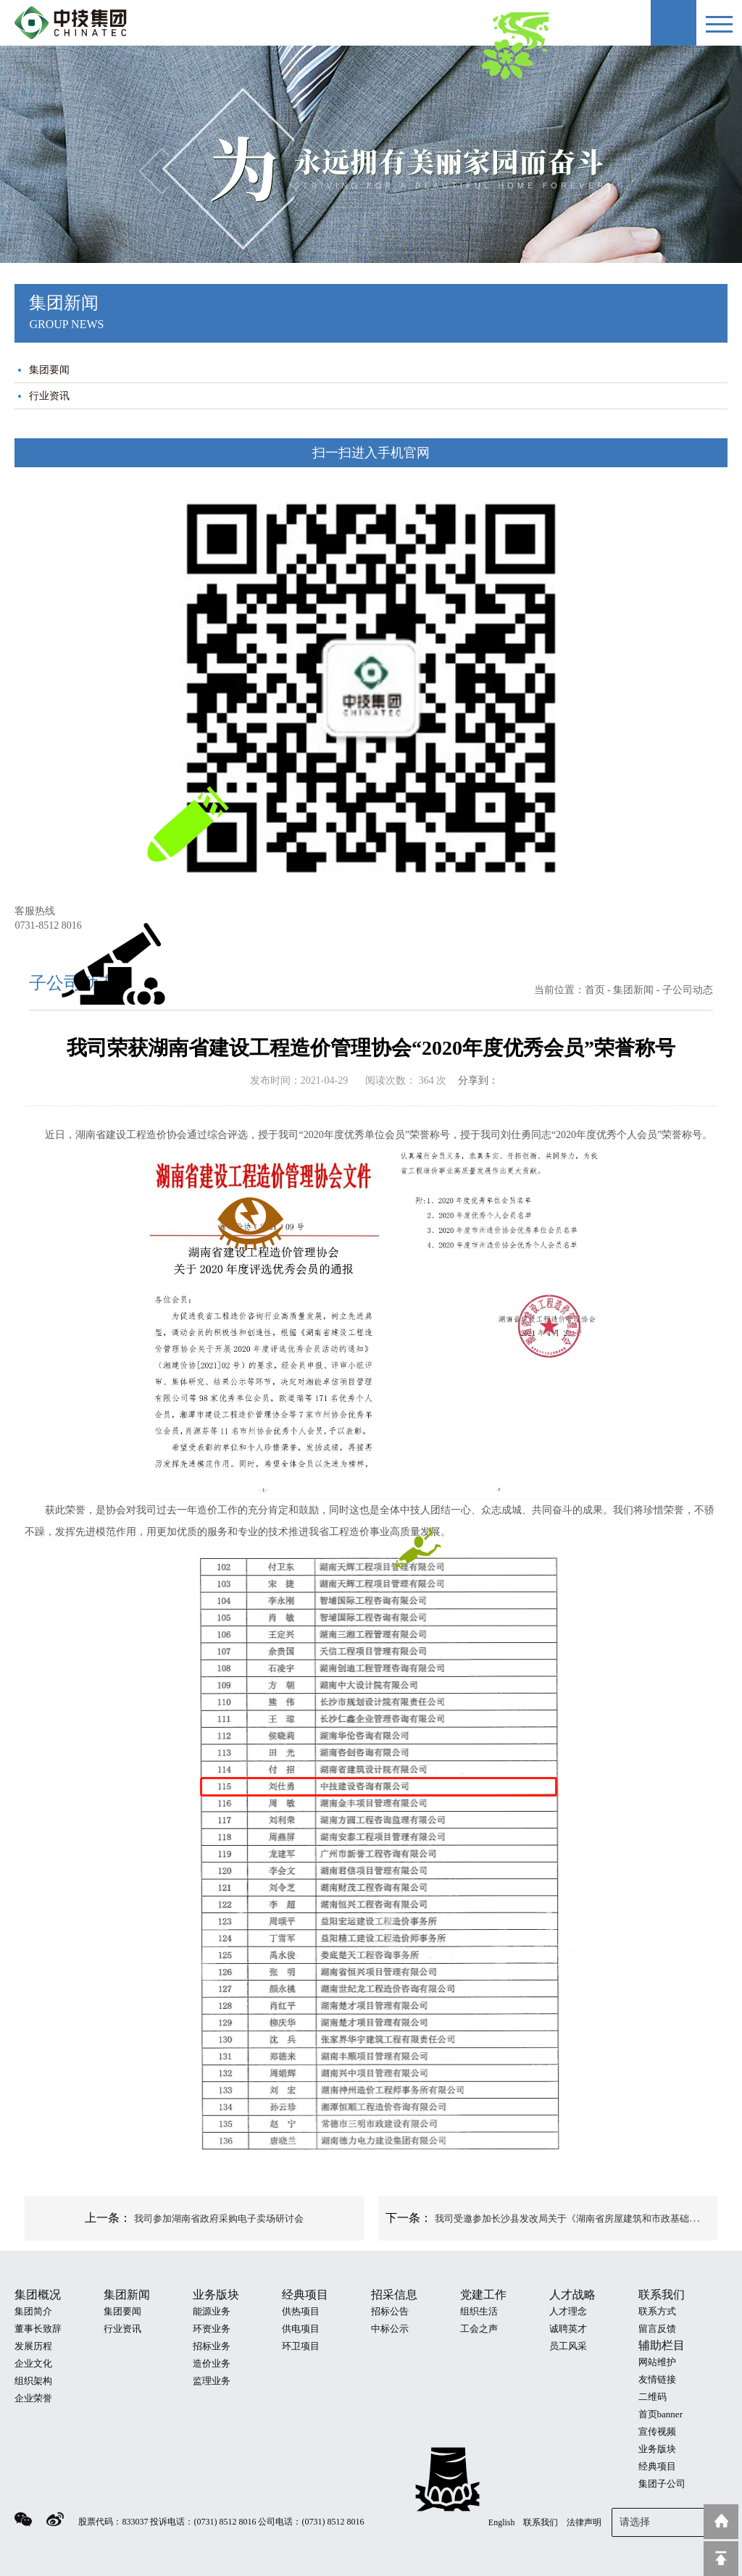  What do you see at coordinates (515, 46) in the screenshot?
I see `browse fragrance or perfume products` at bounding box center [515, 46].